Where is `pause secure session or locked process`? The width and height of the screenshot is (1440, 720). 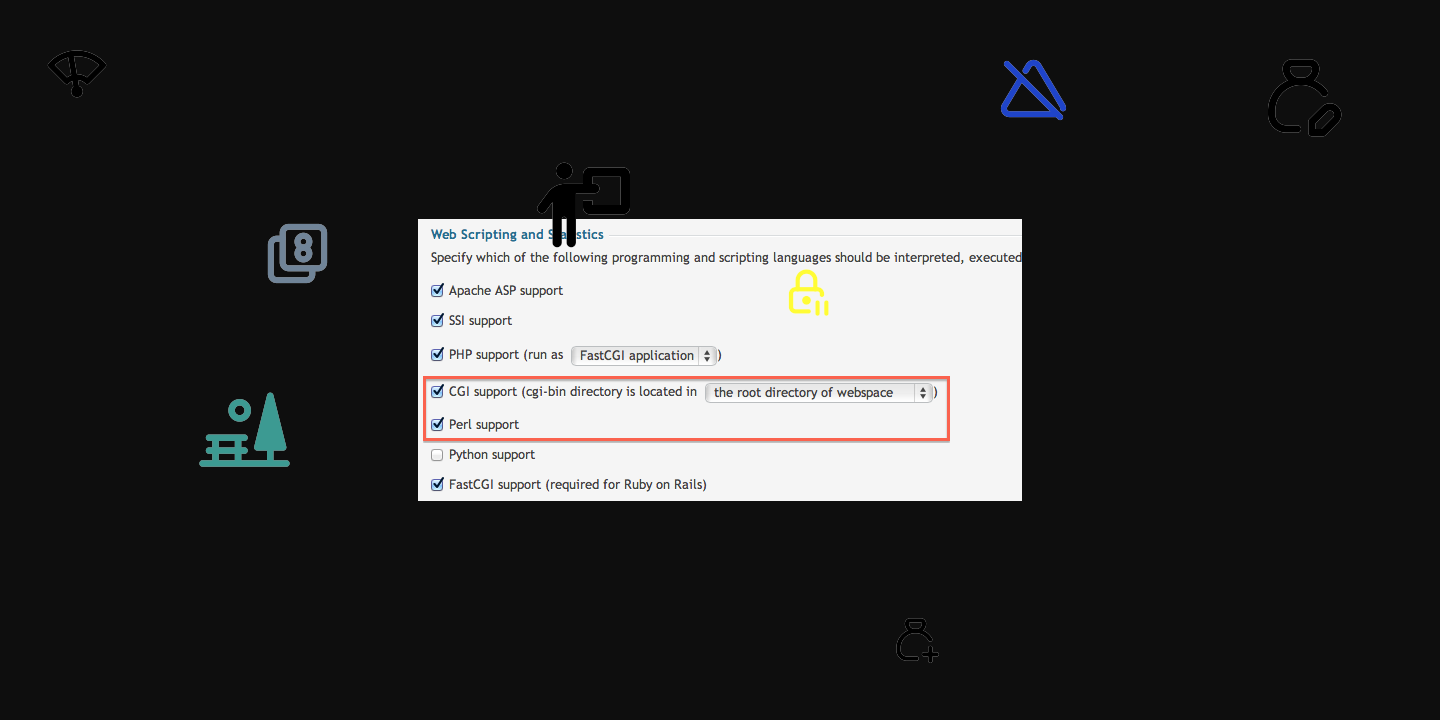
pause secure session or locked process is located at coordinates (806, 291).